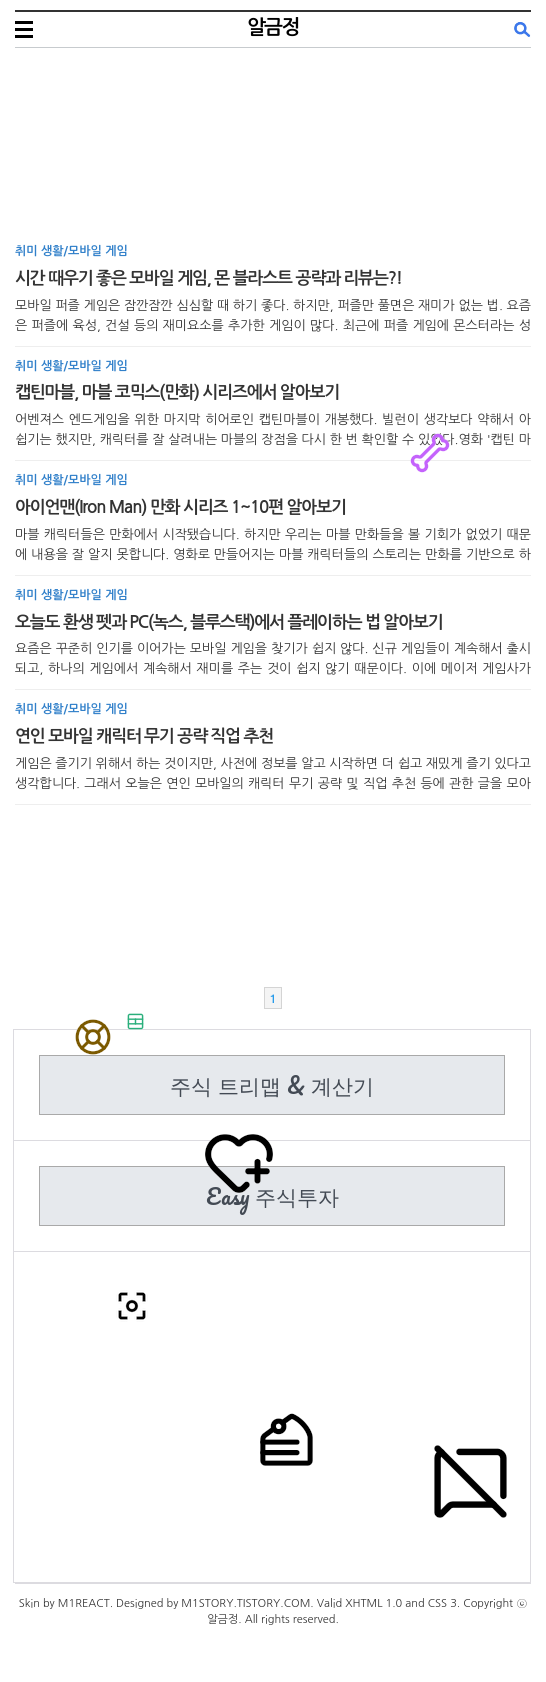 The image size is (546, 1682). What do you see at coordinates (93, 1037) in the screenshot?
I see `access help or support` at bounding box center [93, 1037].